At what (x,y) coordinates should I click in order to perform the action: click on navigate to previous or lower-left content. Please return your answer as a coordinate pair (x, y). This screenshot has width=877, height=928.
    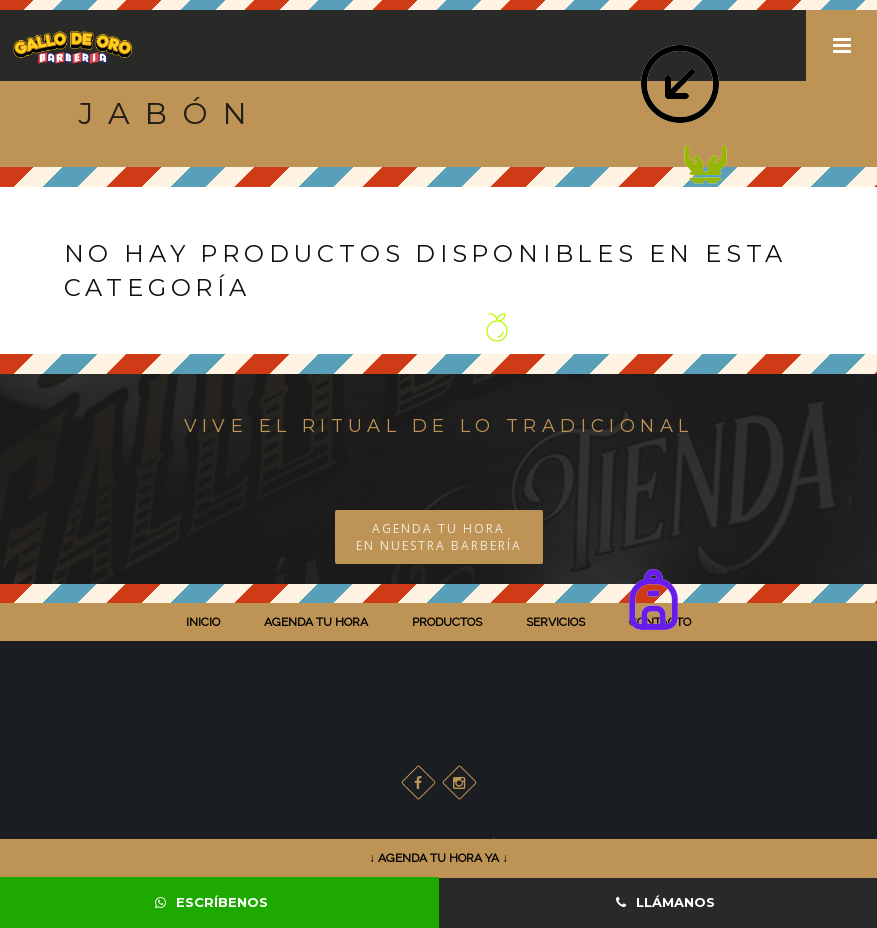
    Looking at the image, I should click on (680, 84).